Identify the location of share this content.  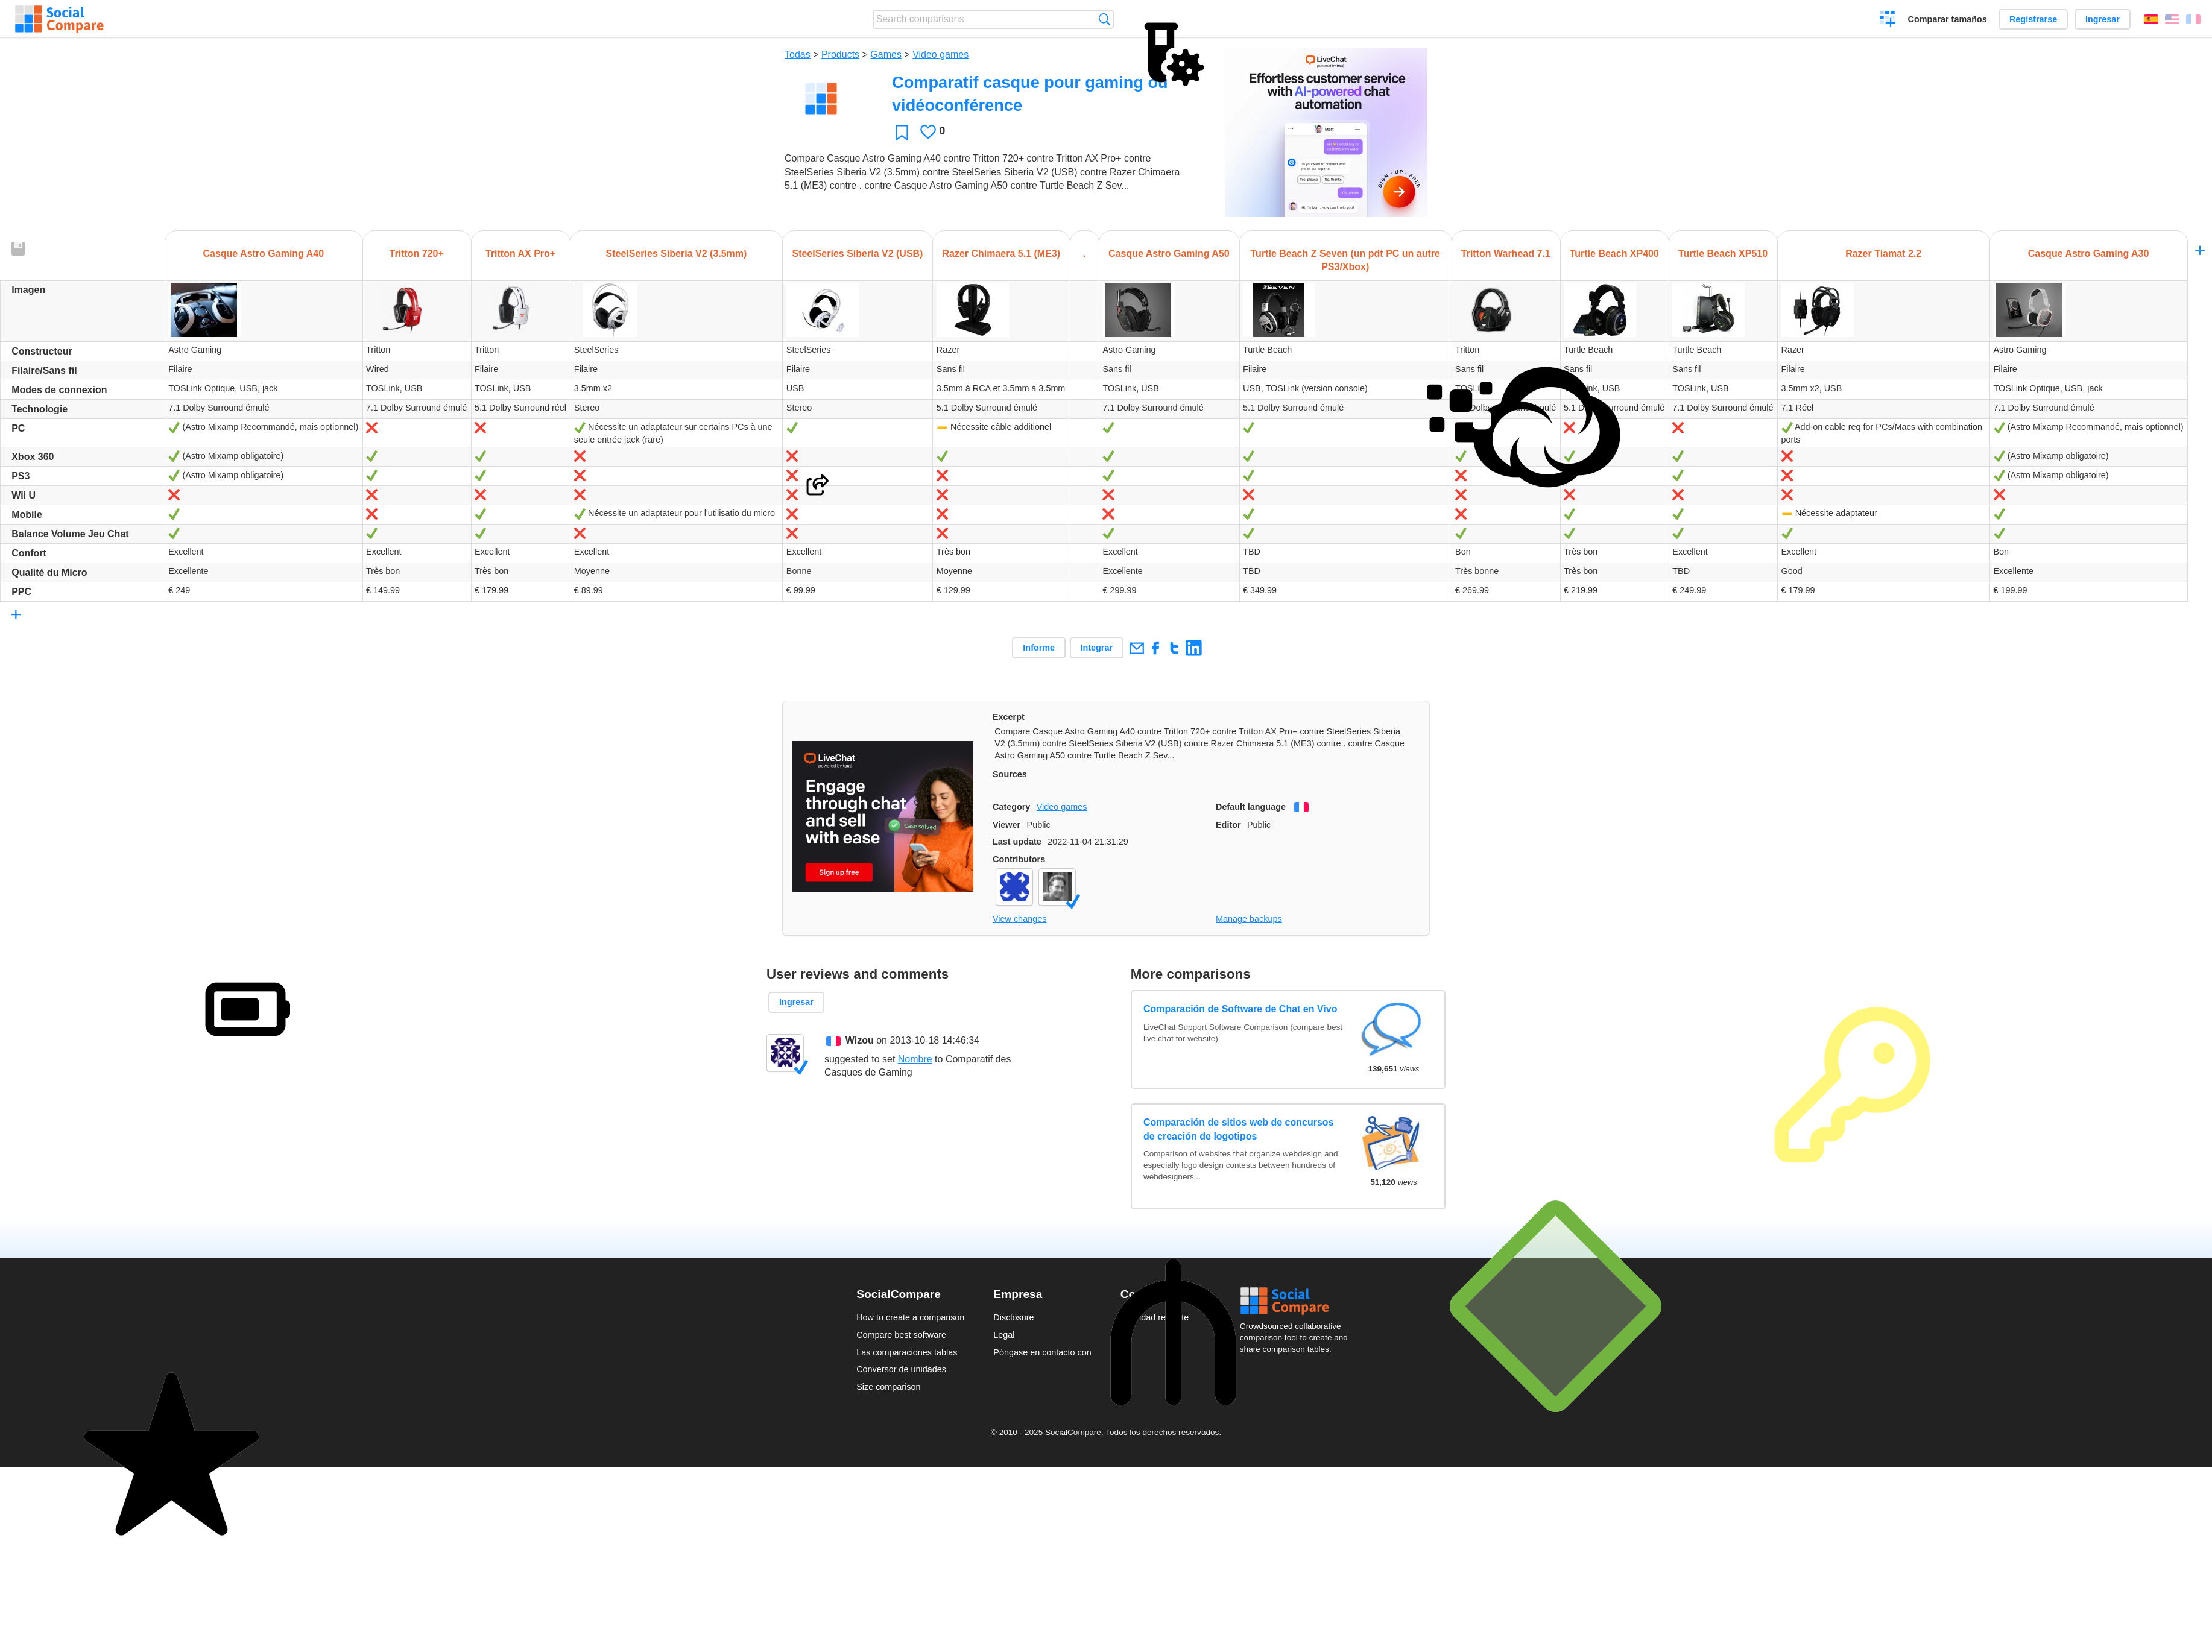
(817, 485).